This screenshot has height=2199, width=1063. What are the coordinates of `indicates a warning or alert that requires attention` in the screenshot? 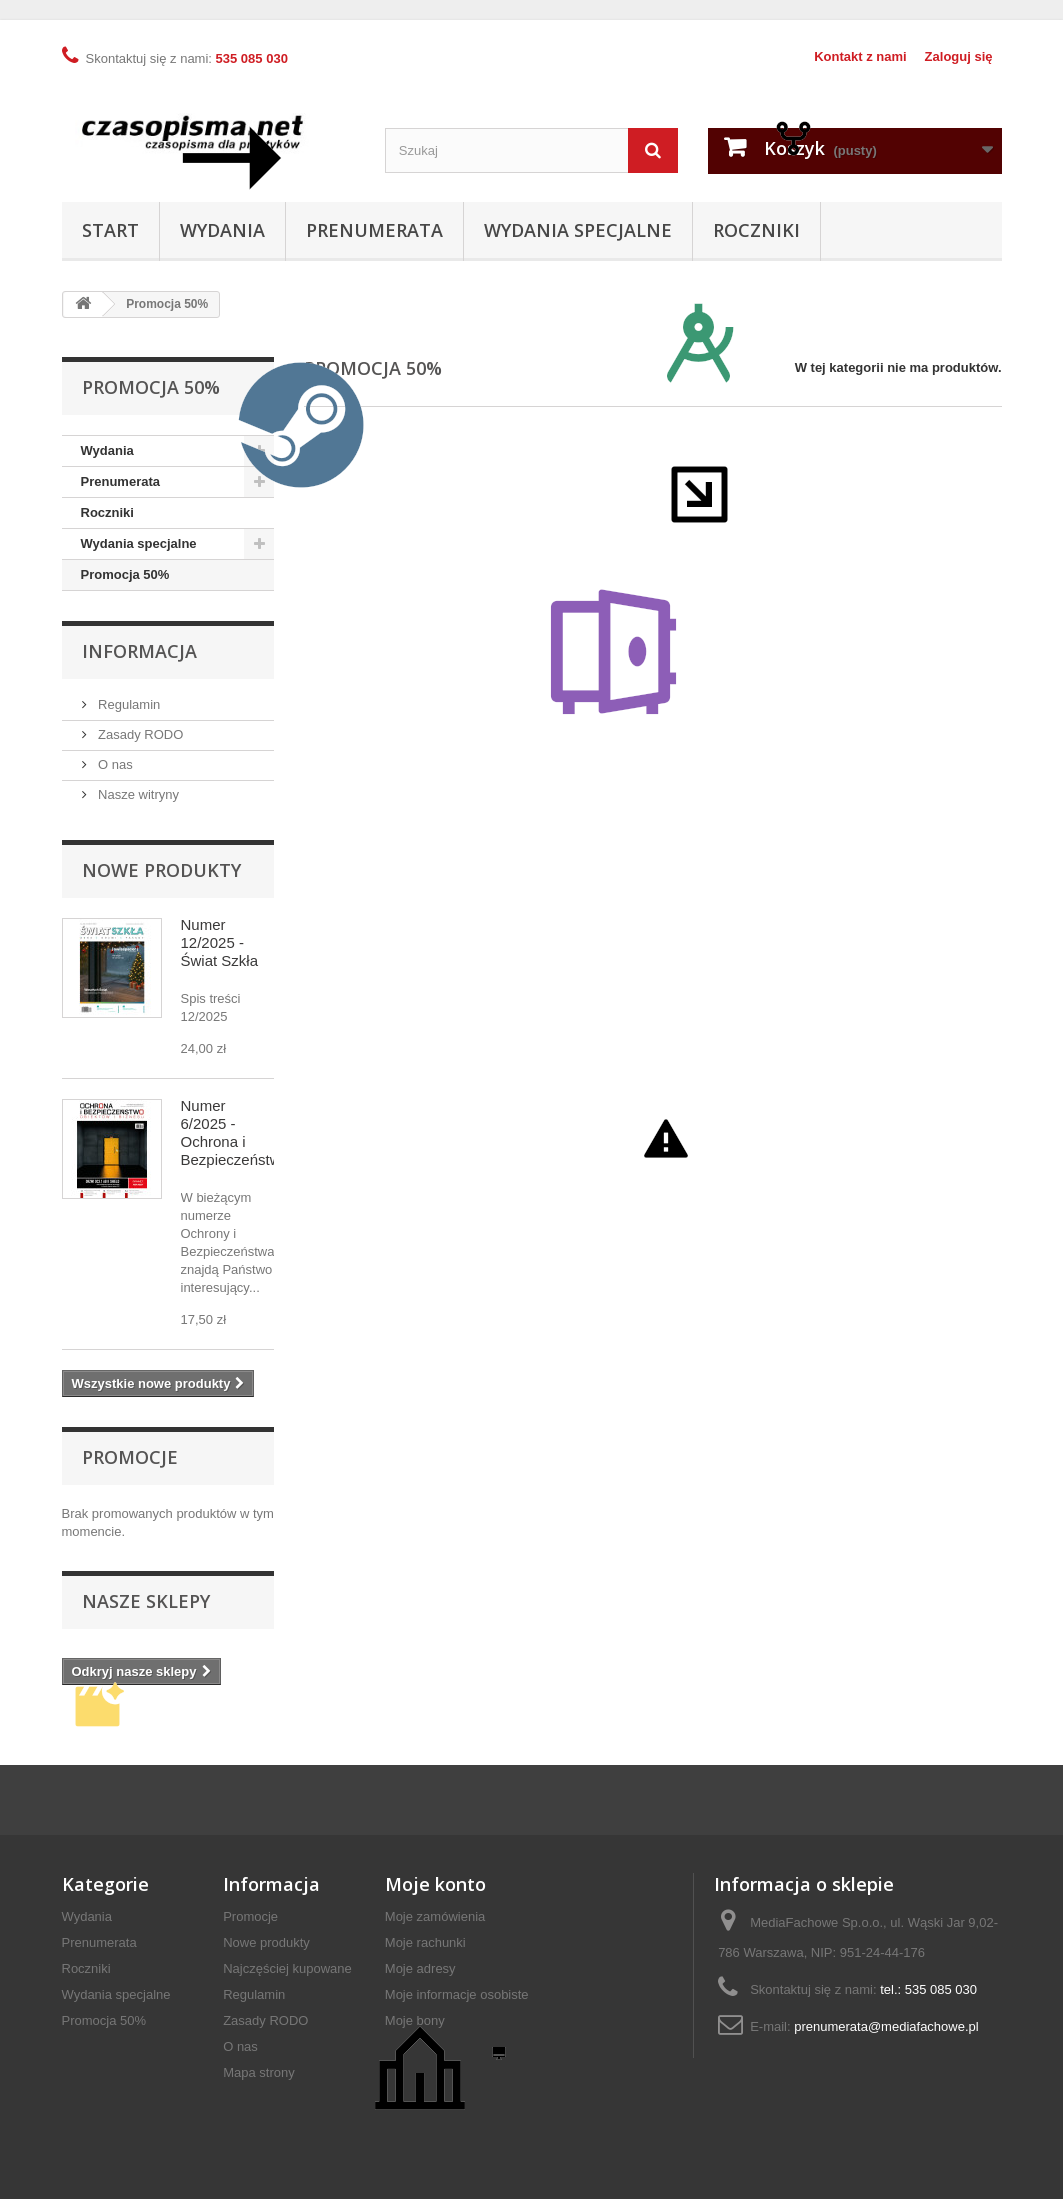 It's located at (666, 1139).